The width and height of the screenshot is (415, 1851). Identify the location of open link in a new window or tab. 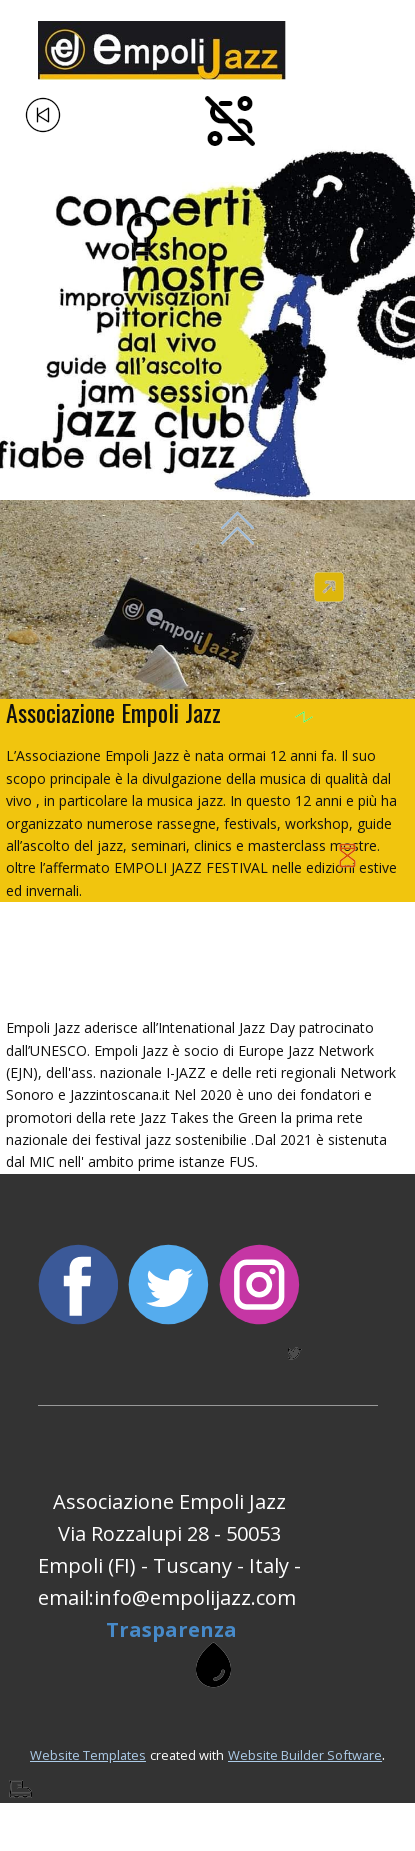
(329, 587).